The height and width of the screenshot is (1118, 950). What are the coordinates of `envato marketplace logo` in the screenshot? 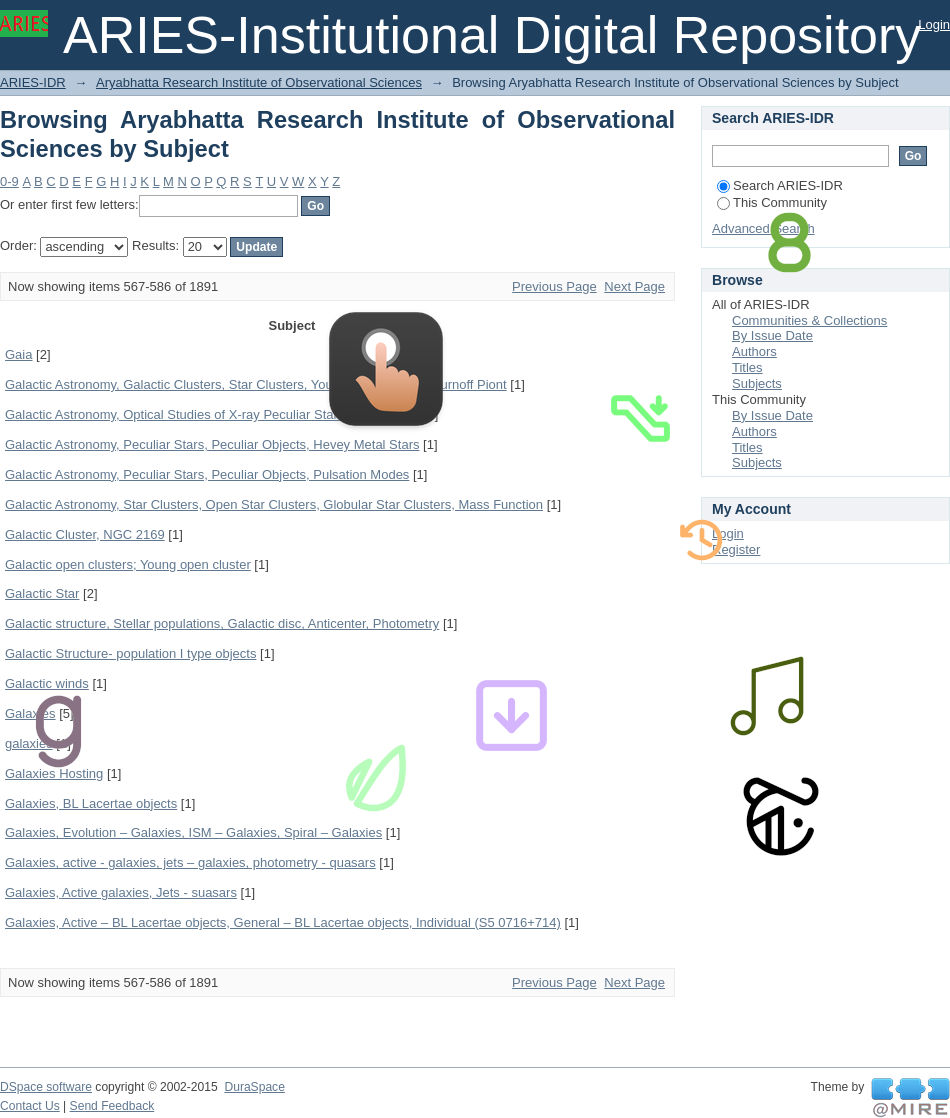 It's located at (376, 778).